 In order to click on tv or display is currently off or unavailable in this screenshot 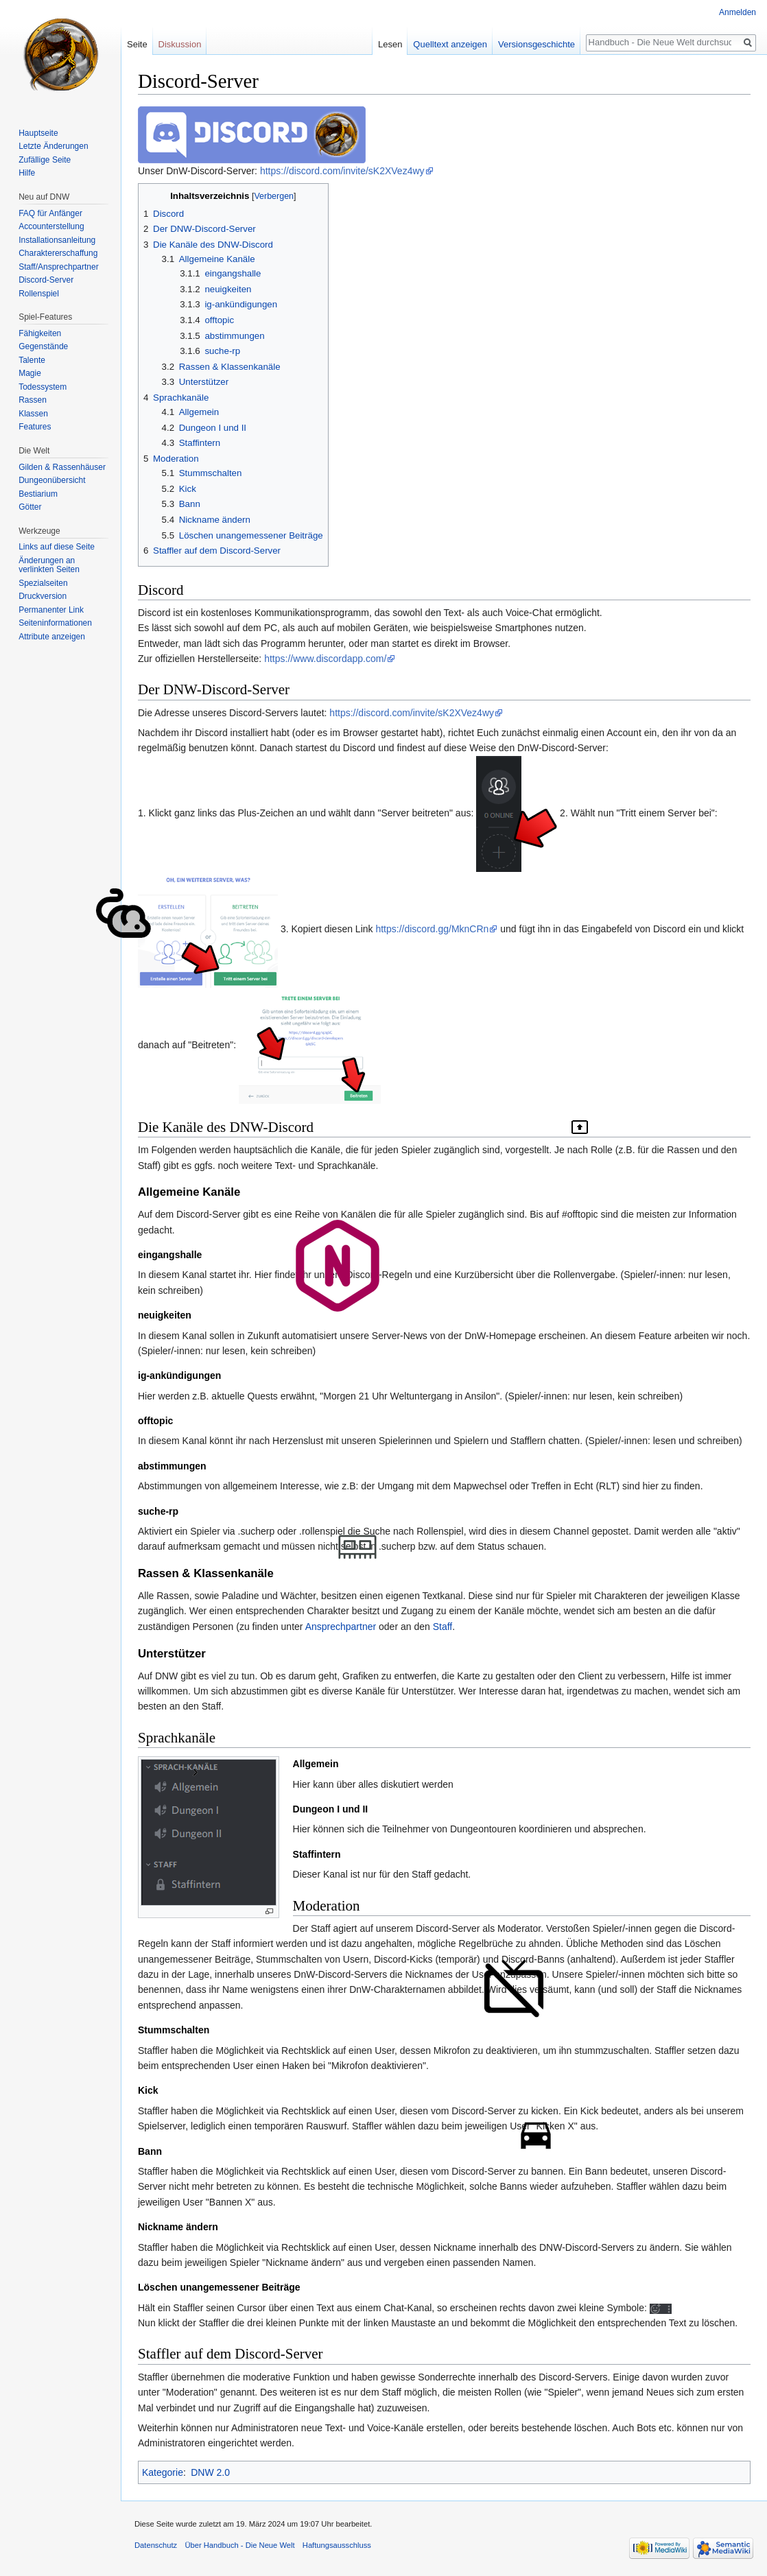, I will do `click(514, 1989)`.